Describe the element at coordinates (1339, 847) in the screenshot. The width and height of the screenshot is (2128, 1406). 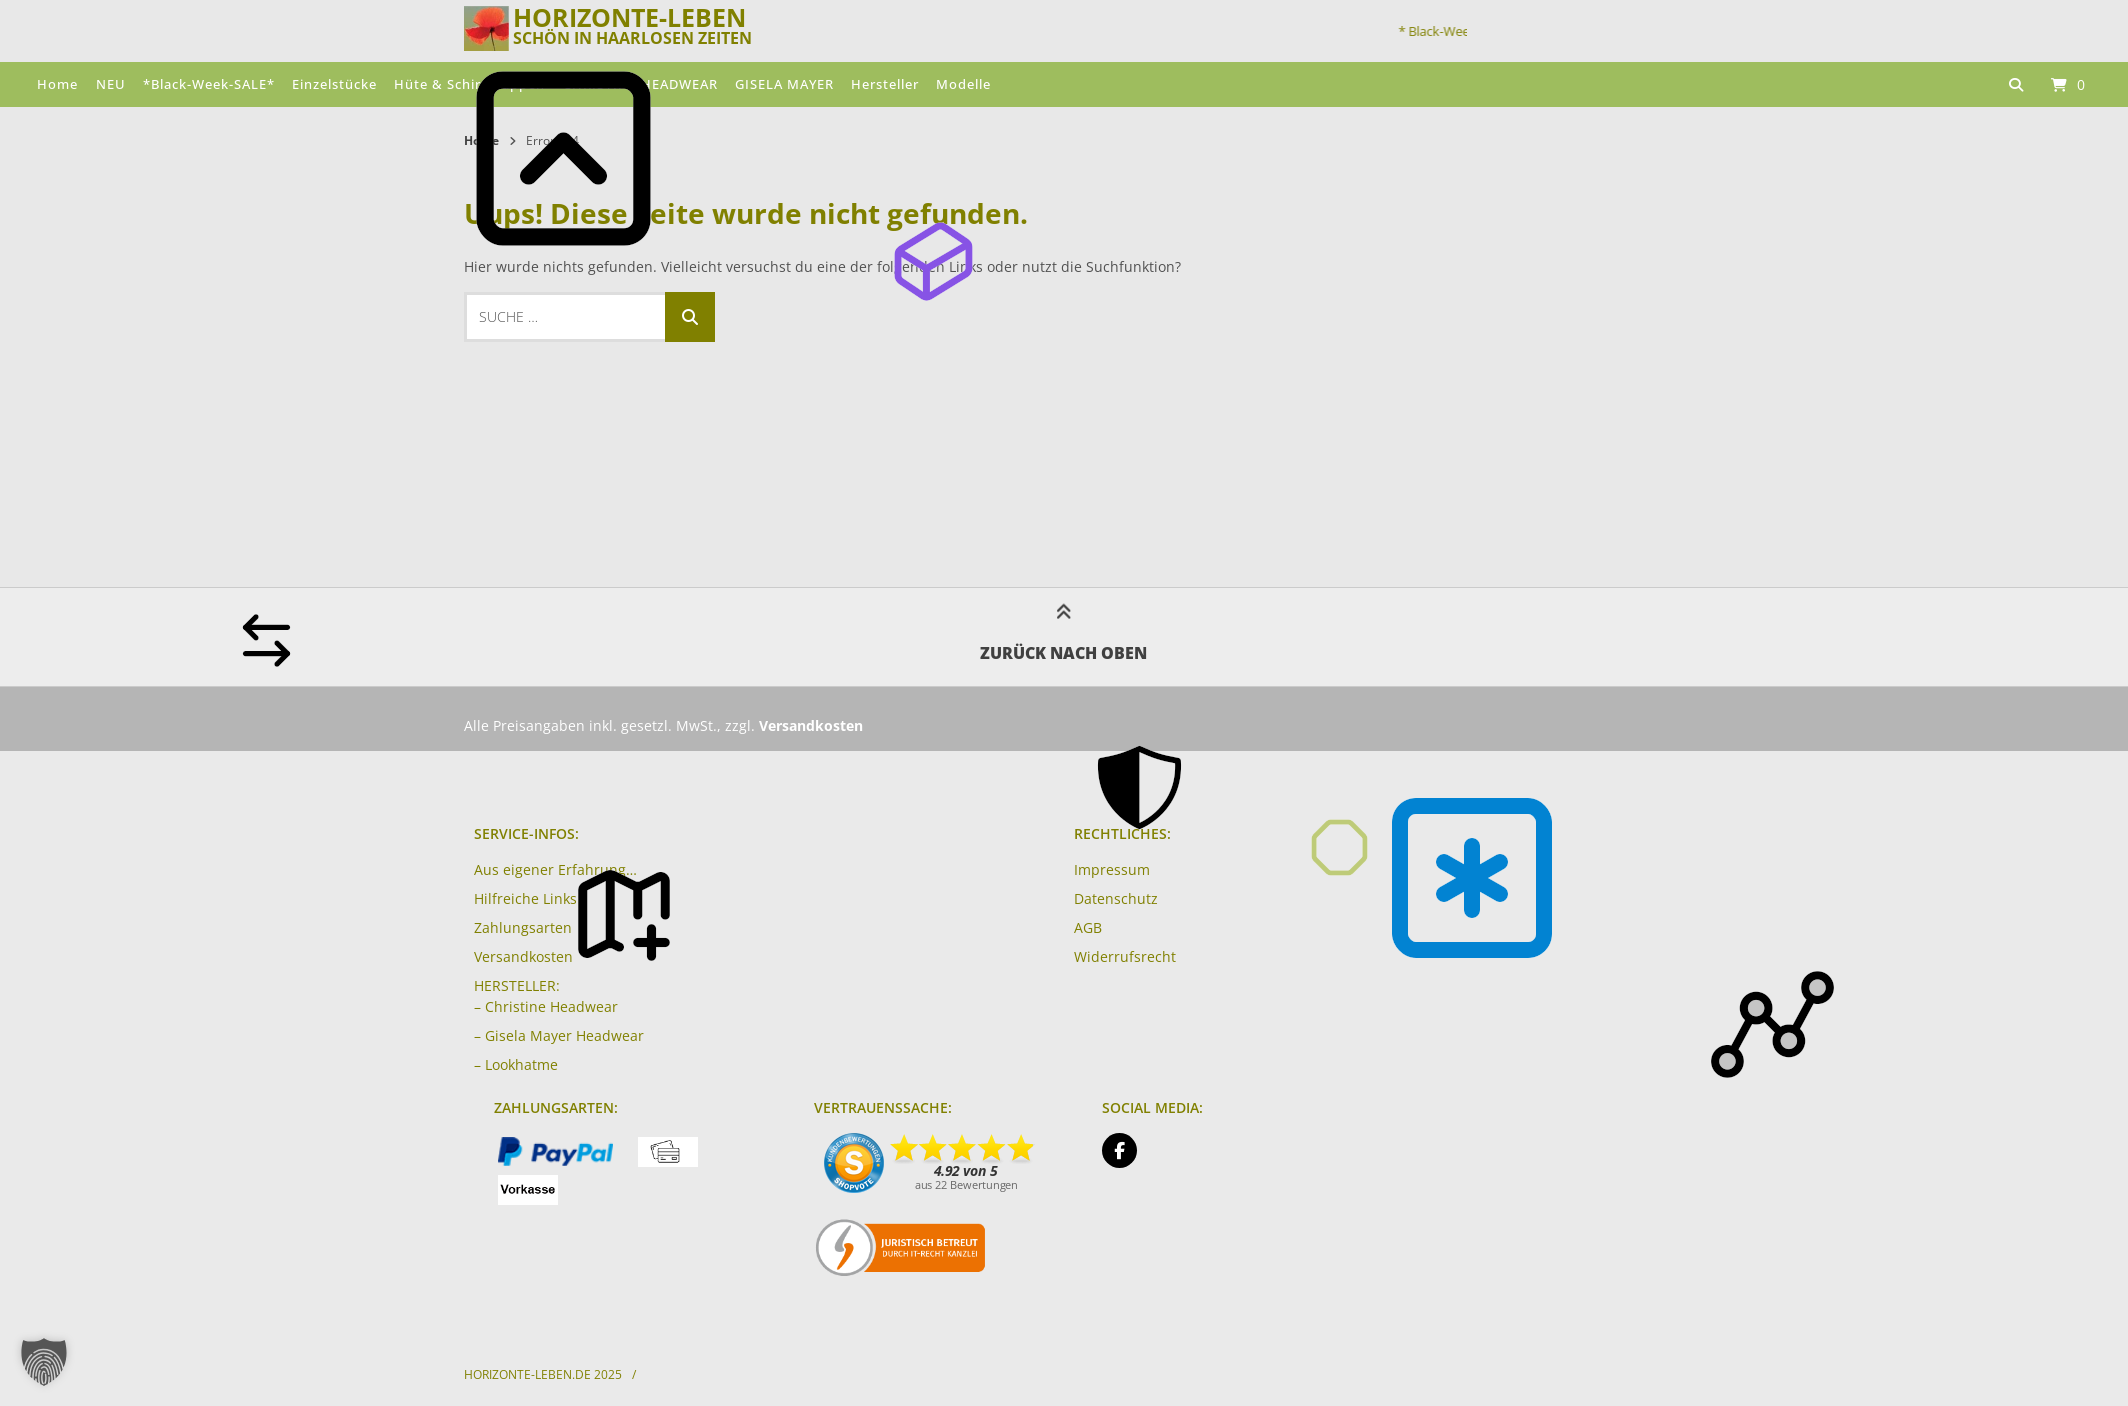
I see `indicates a stop or warning state` at that location.